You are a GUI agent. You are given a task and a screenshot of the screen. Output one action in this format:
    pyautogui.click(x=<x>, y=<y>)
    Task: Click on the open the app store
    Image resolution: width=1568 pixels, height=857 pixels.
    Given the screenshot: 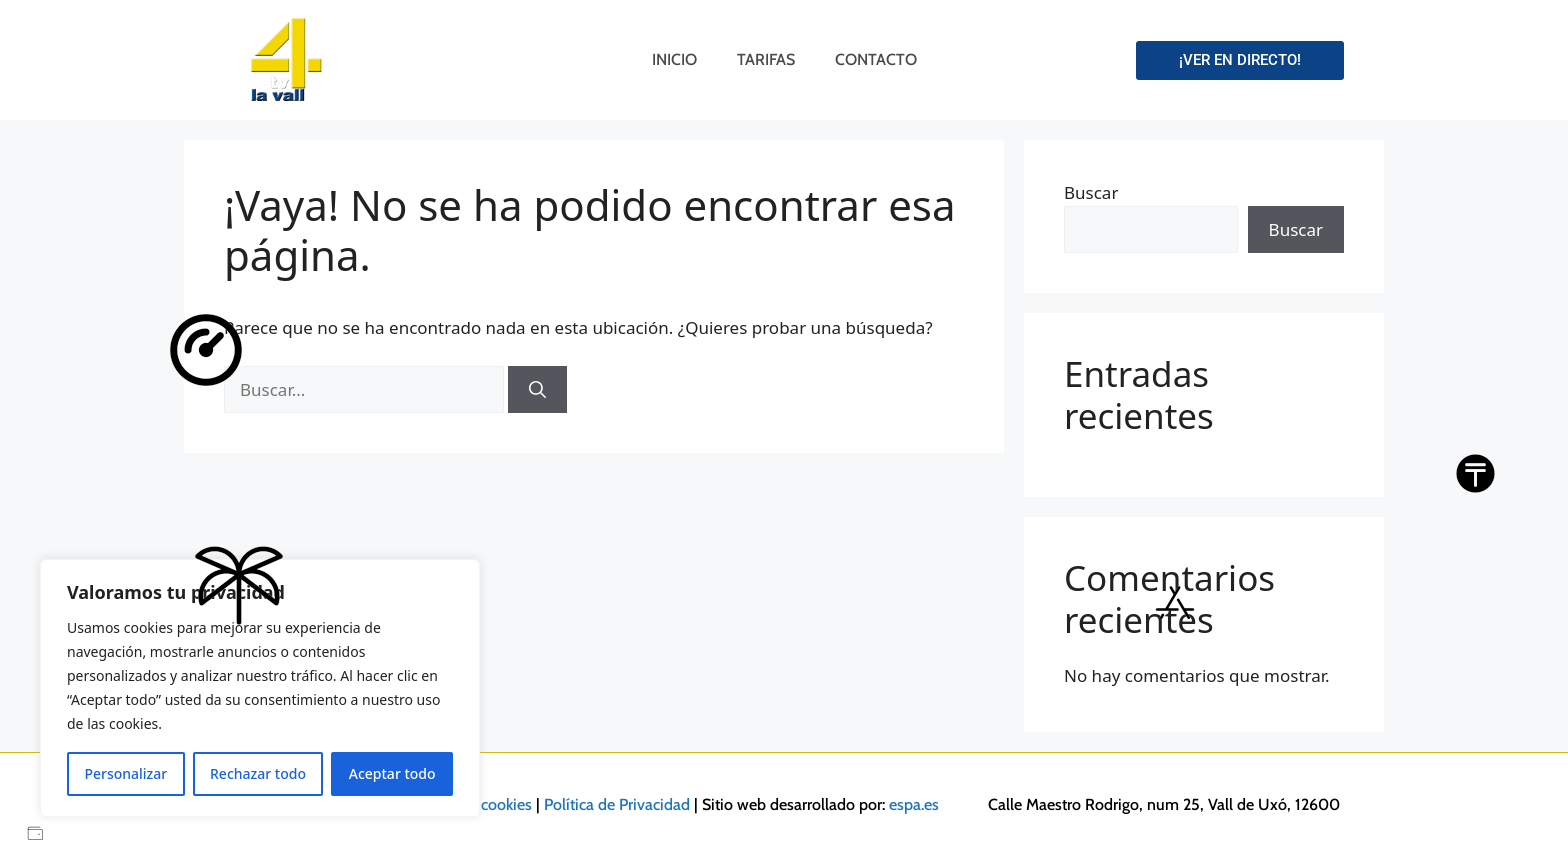 What is the action you would take?
    pyautogui.click(x=1175, y=604)
    